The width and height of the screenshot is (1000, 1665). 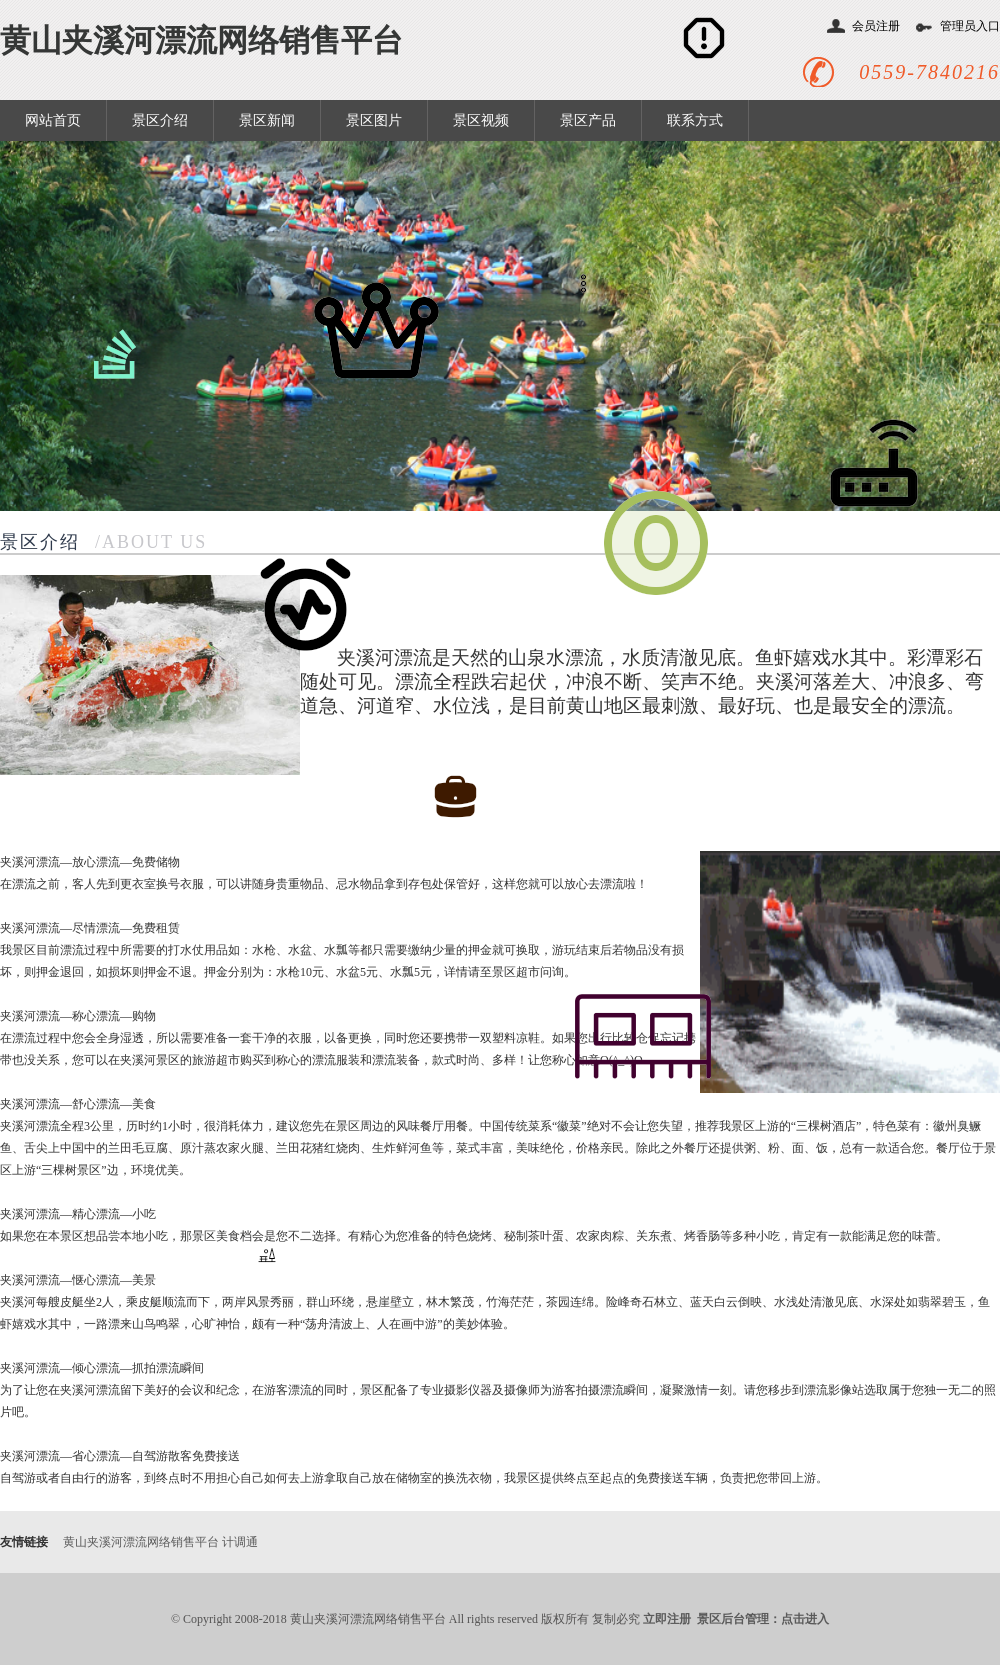 What do you see at coordinates (305, 604) in the screenshot?
I see `view average alarm or alert statistics` at bounding box center [305, 604].